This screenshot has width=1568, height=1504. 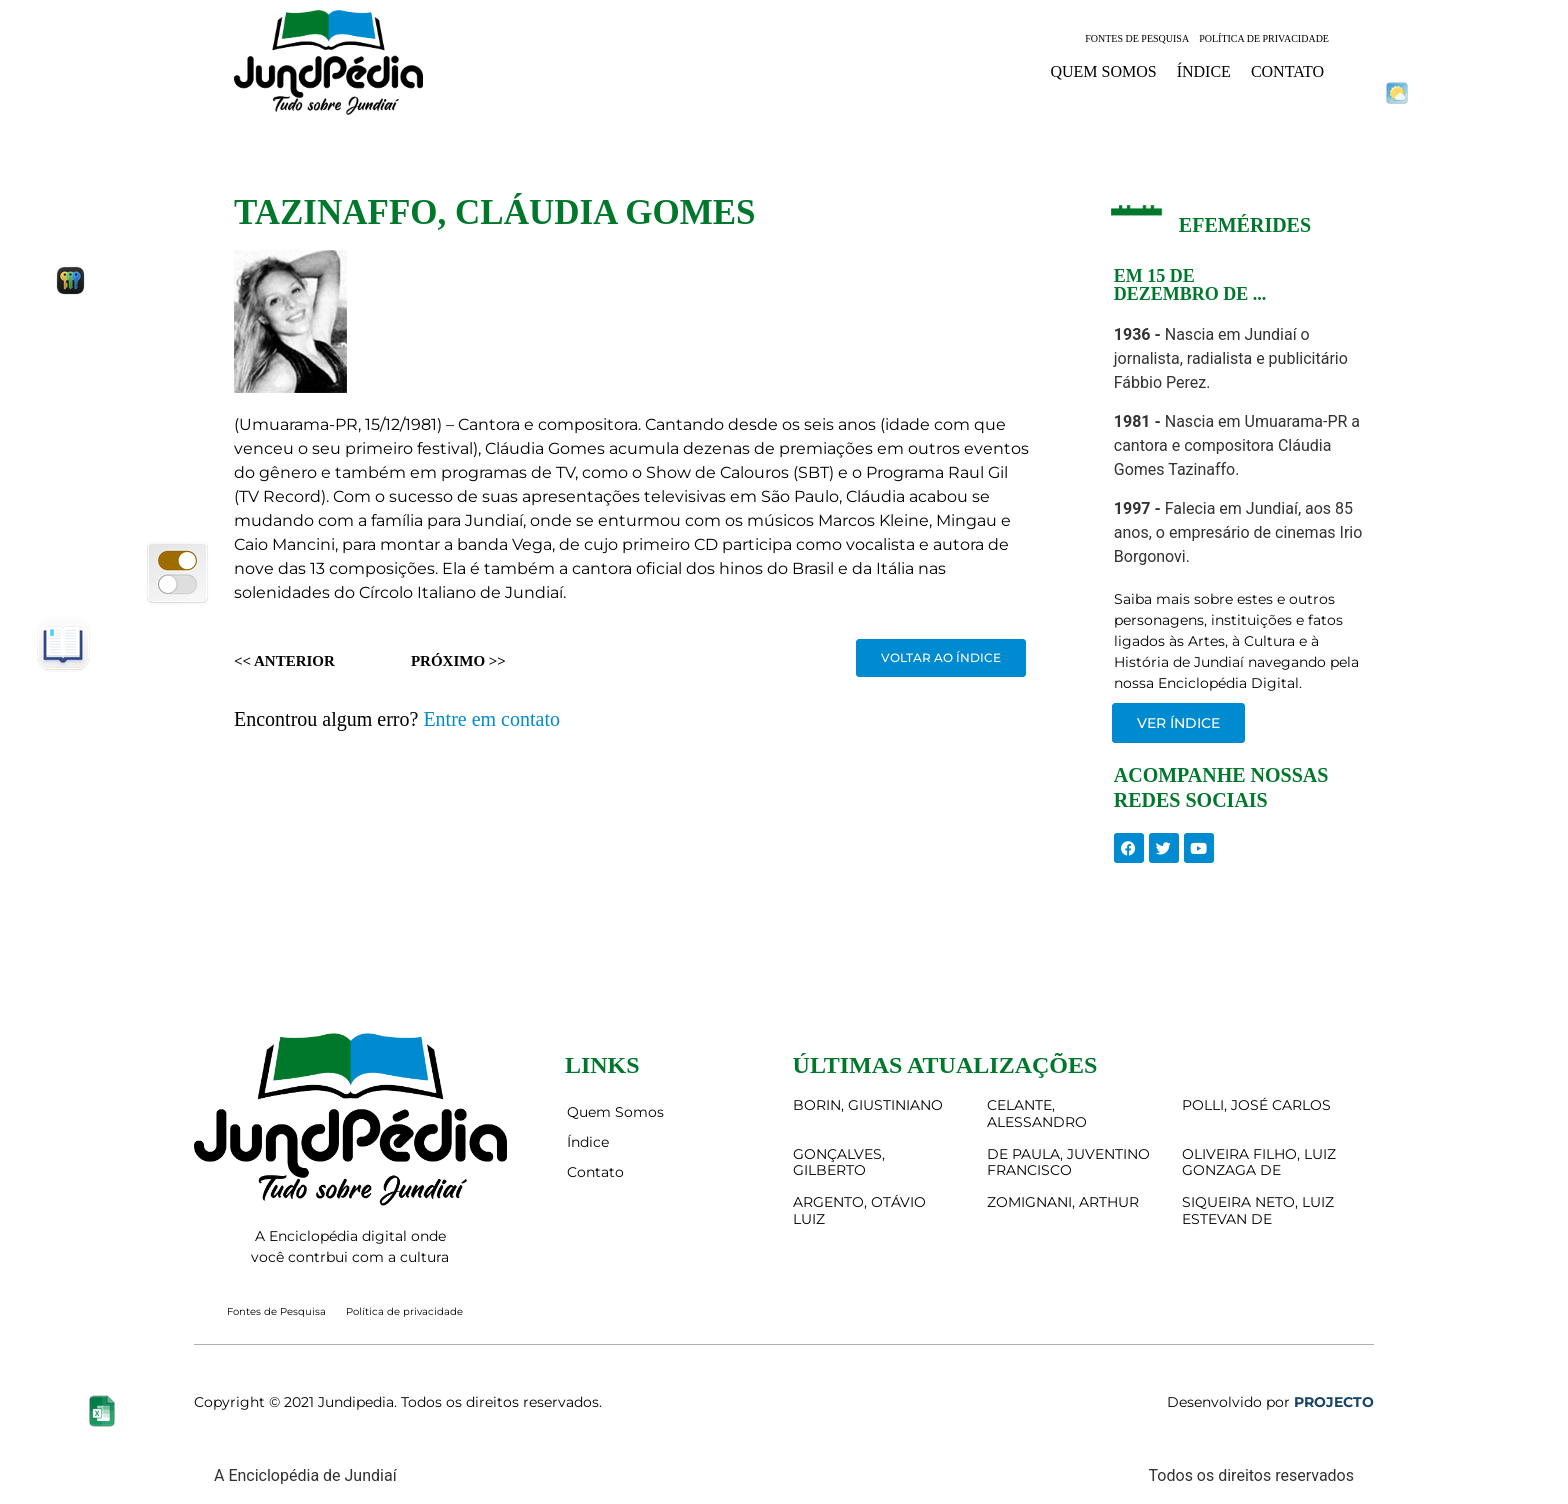 I want to click on open notes-up markdown note-taking app, so click(x=63, y=643).